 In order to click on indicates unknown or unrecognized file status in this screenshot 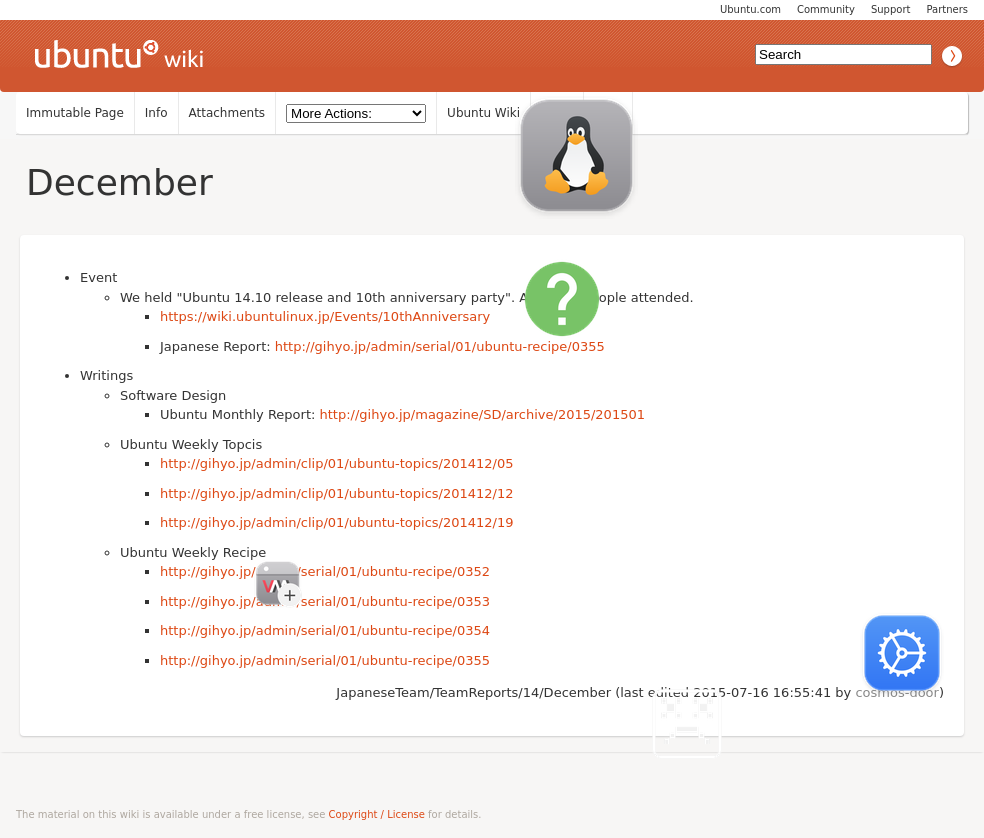, I will do `click(562, 299)`.